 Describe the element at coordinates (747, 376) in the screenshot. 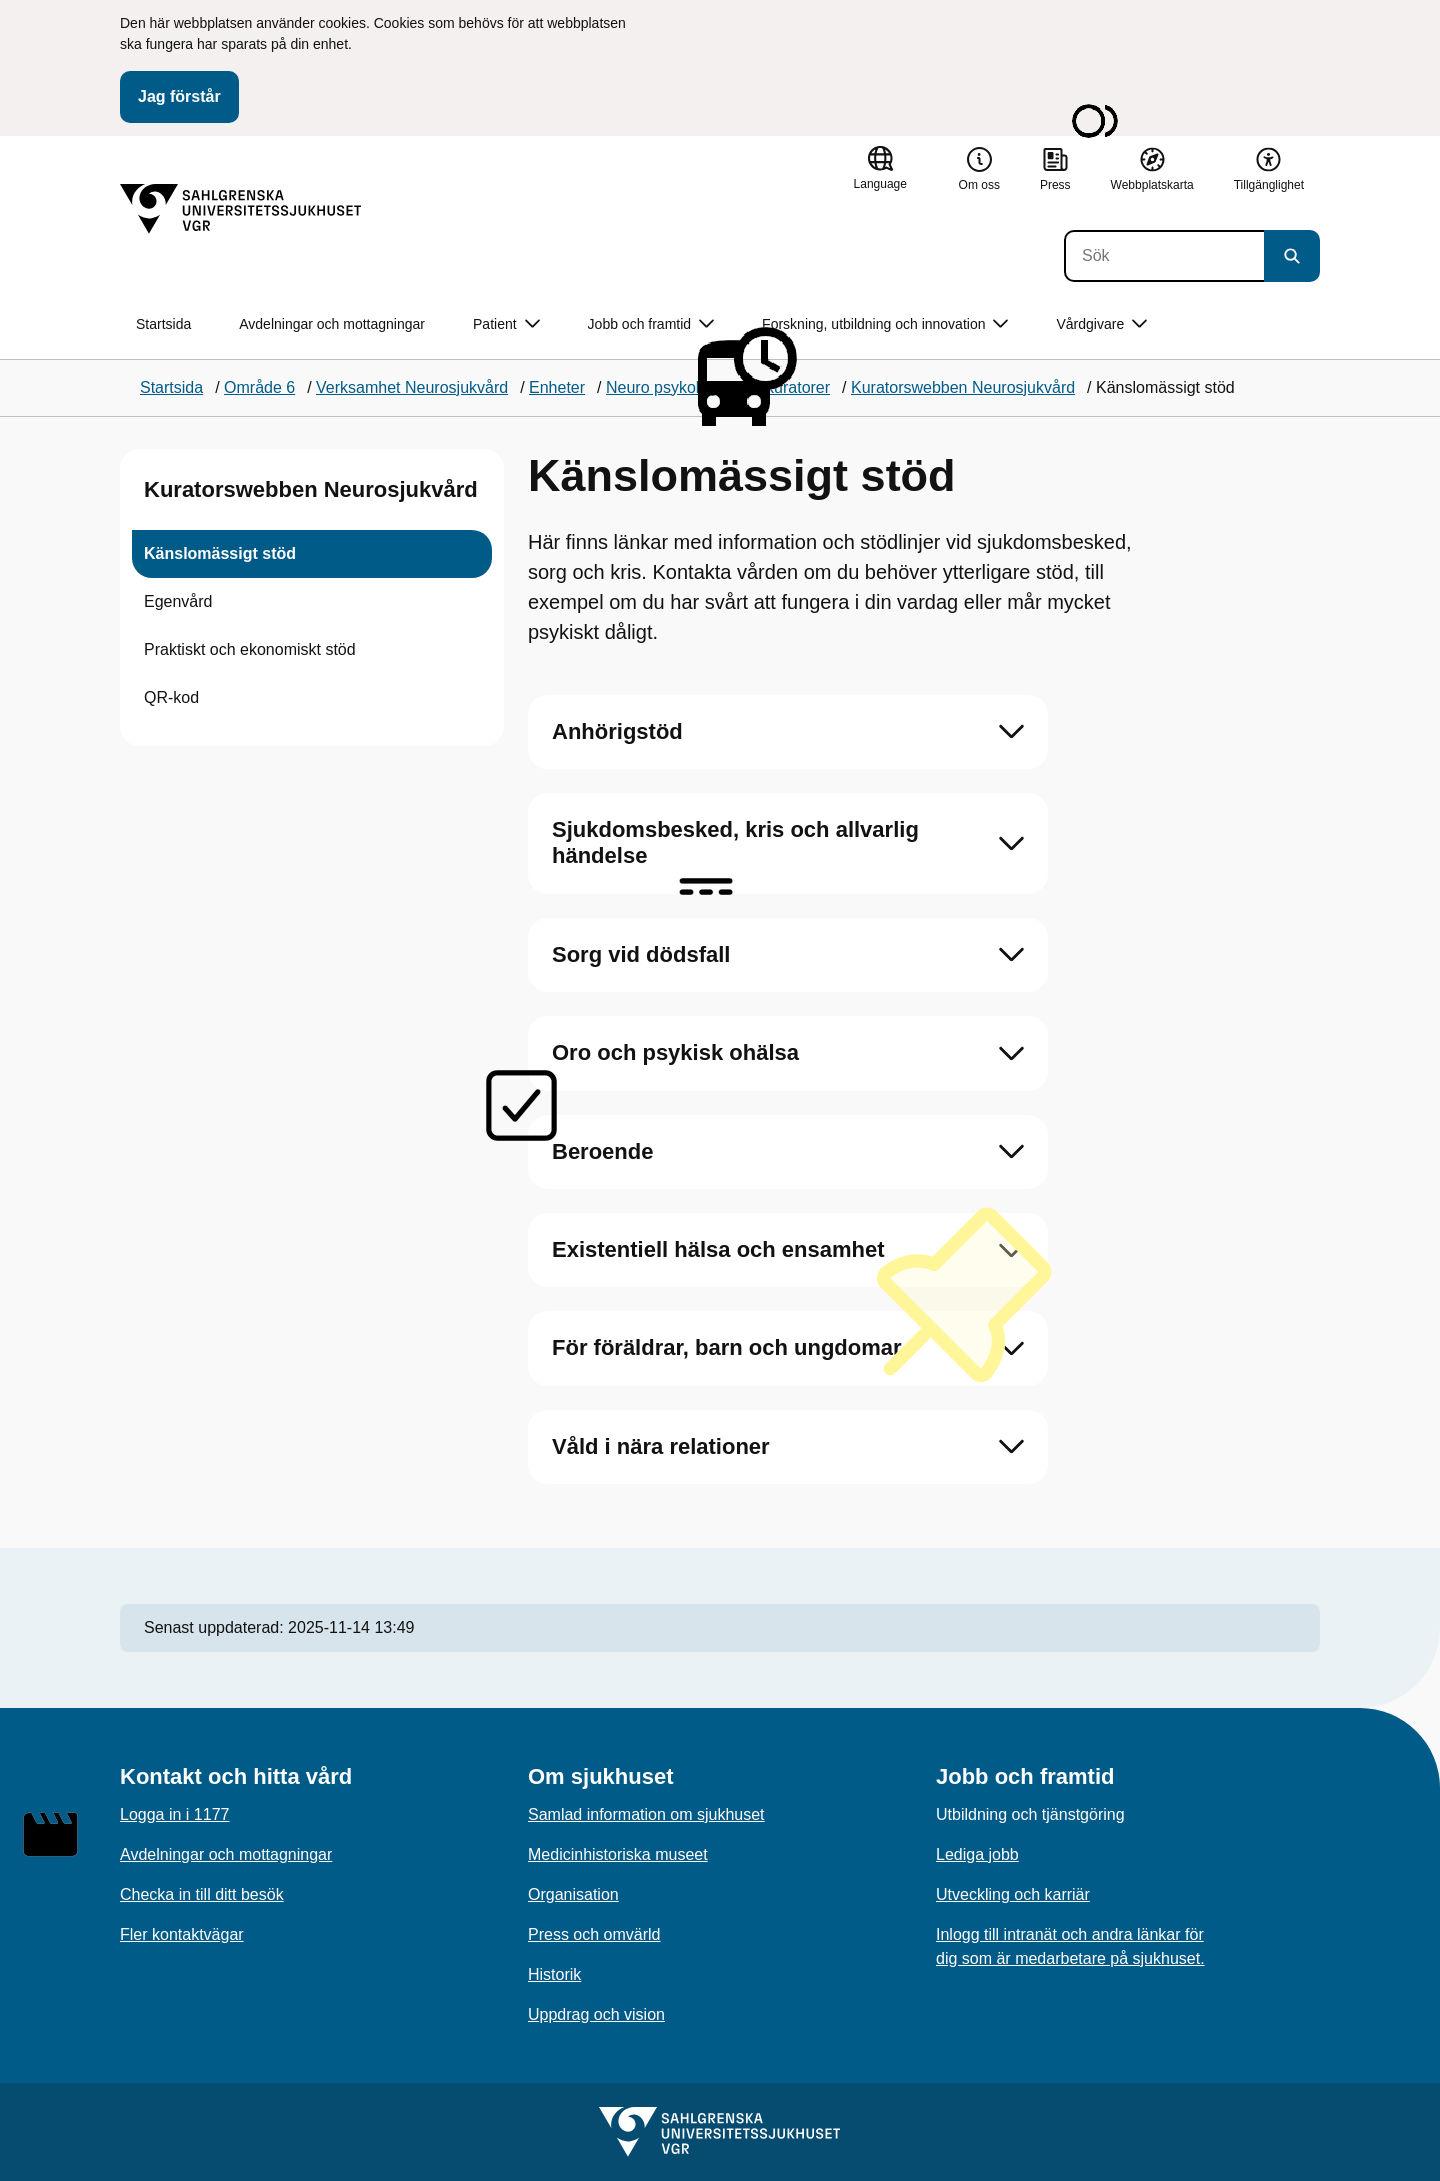

I see `view departure times for transit` at that location.